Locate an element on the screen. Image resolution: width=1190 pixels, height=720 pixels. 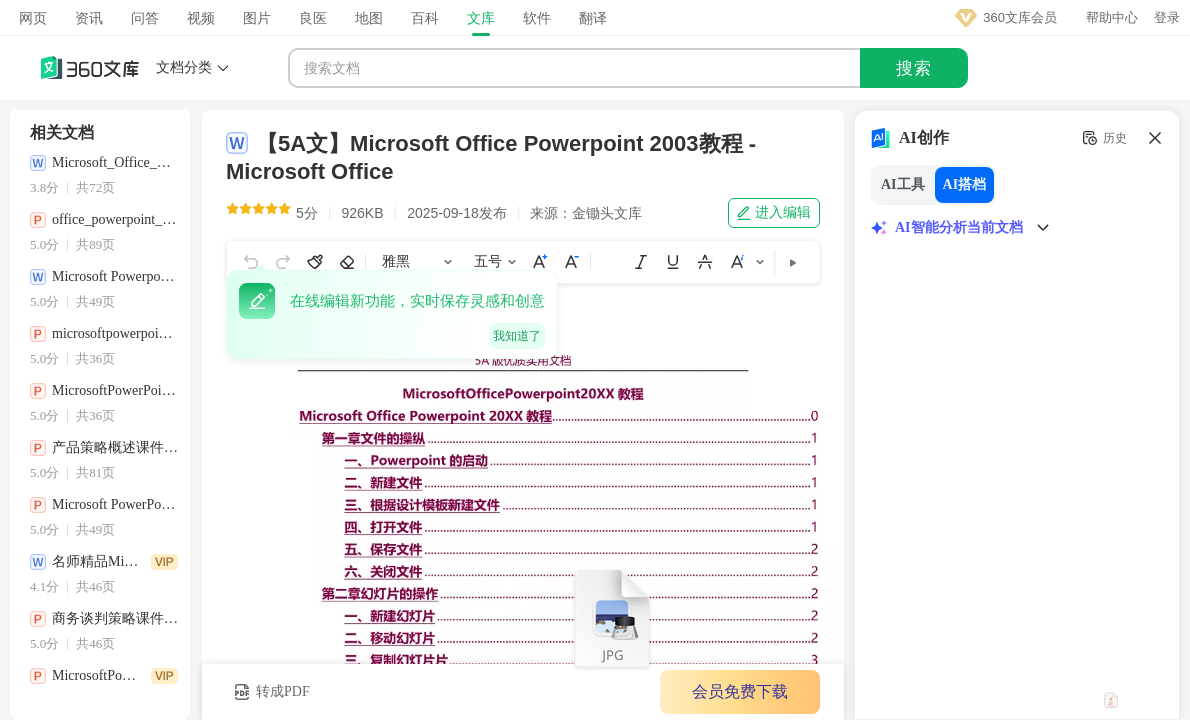
a jpg image file is located at coordinates (612, 620).